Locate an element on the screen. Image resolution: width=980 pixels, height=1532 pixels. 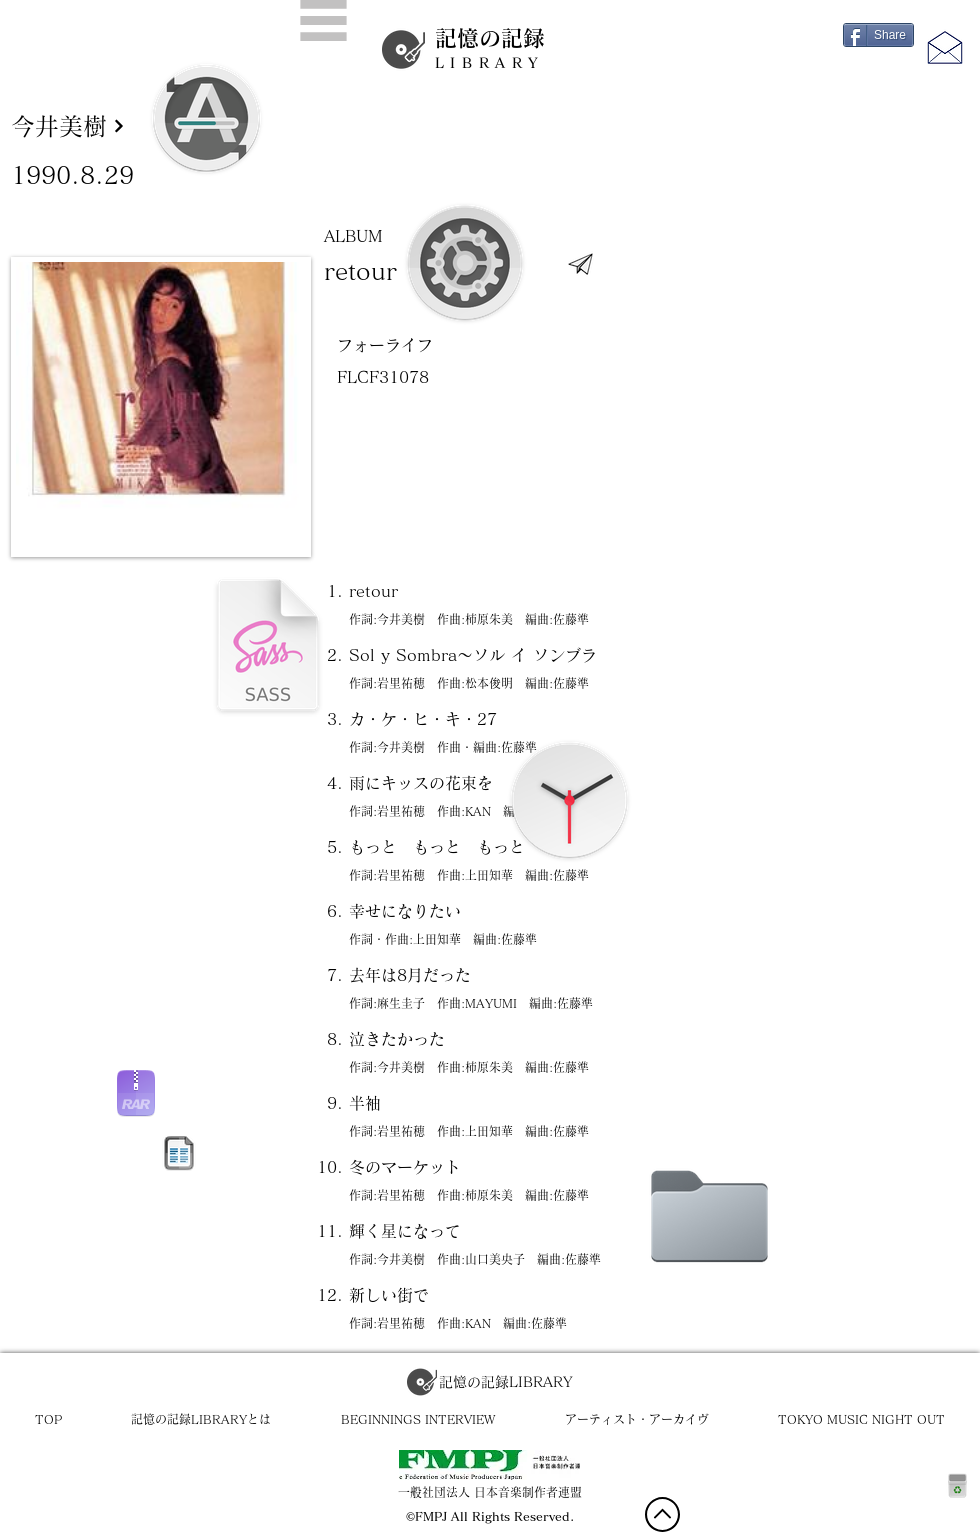
sass stylesheet file is located at coordinates (268, 647).